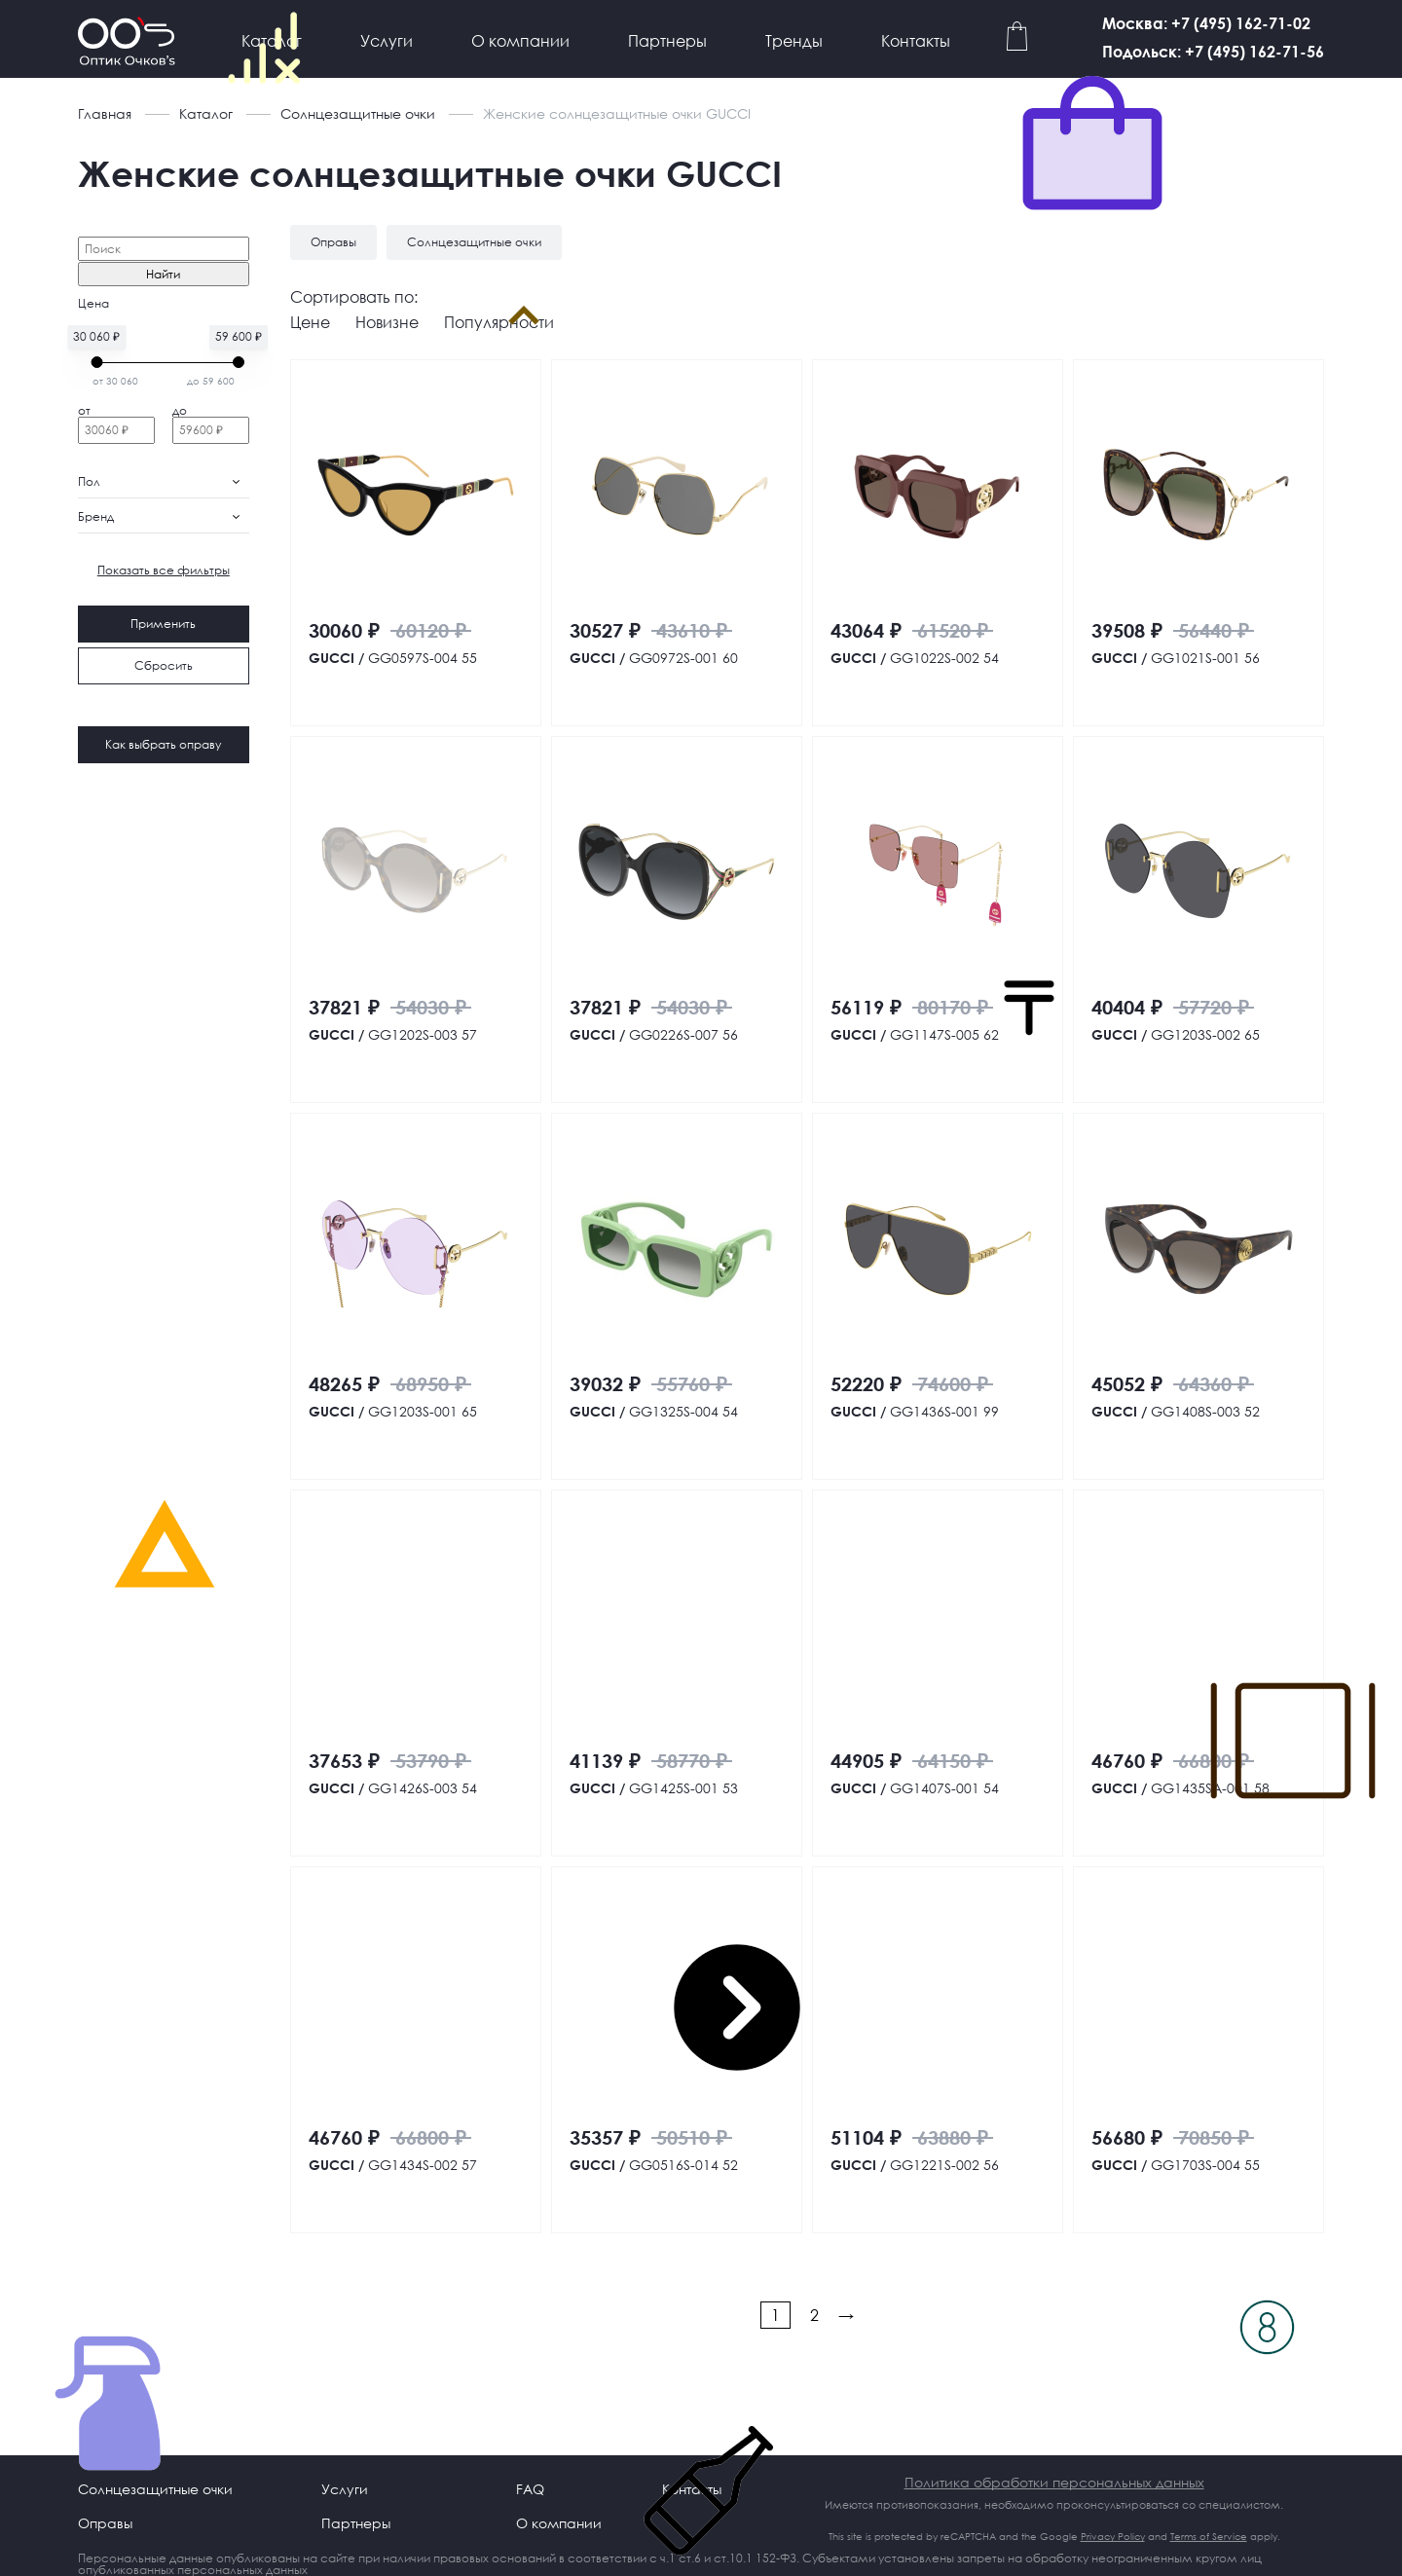 The width and height of the screenshot is (1402, 2576). What do you see at coordinates (1267, 2327) in the screenshot?
I see `indicates step 8 in a multi-step process` at bounding box center [1267, 2327].